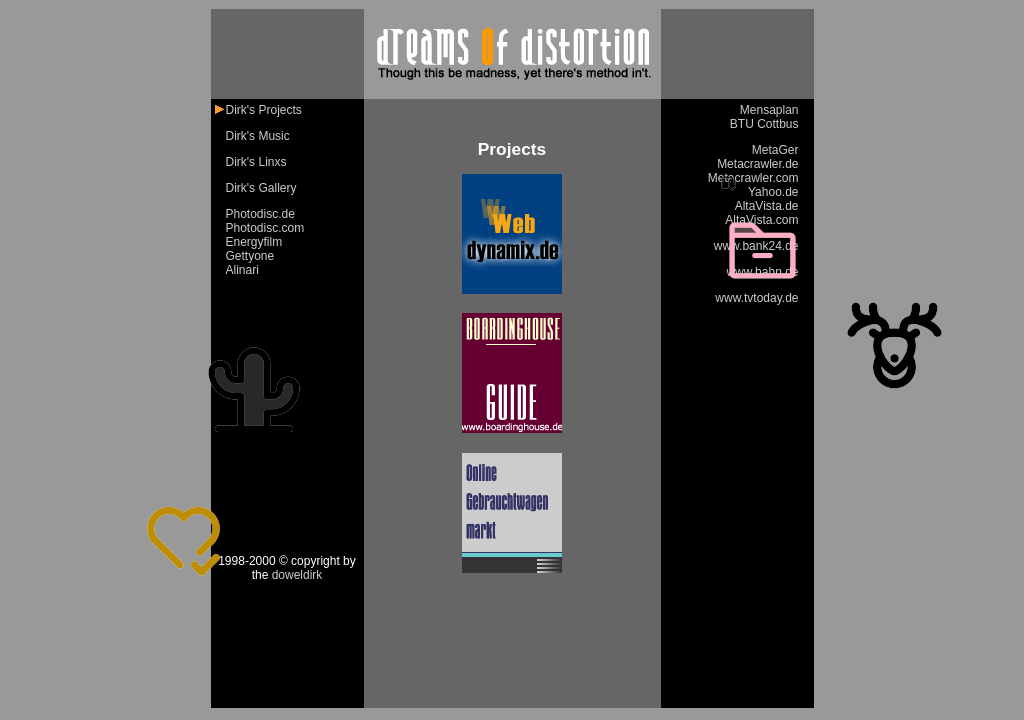 The height and width of the screenshot is (720, 1024). What do you see at coordinates (728, 183) in the screenshot?
I see `devices successfully synced or connected` at bounding box center [728, 183].